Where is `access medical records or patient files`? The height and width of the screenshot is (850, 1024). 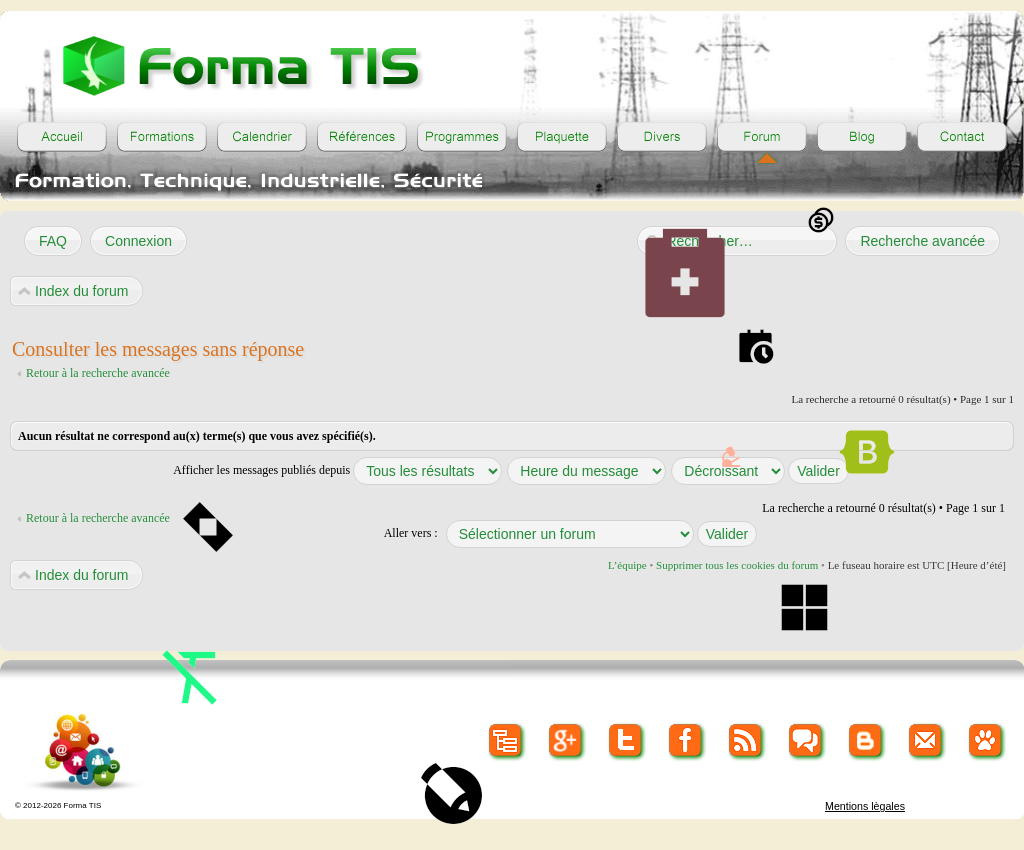 access medical records or patient files is located at coordinates (685, 273).